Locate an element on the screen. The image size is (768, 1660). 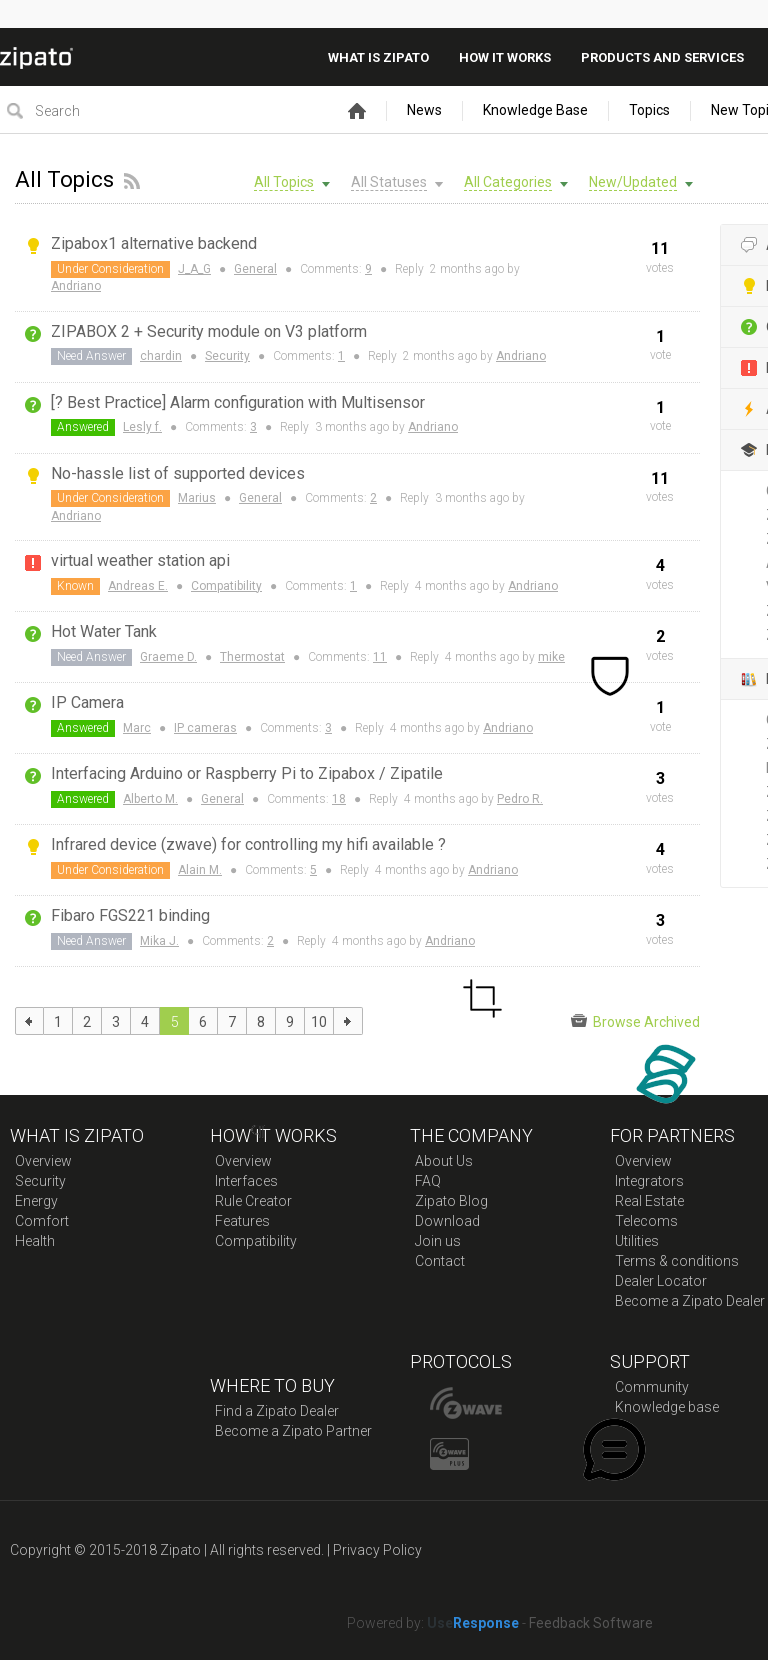
open chat or messaging is located at coordinates (614, 1449).